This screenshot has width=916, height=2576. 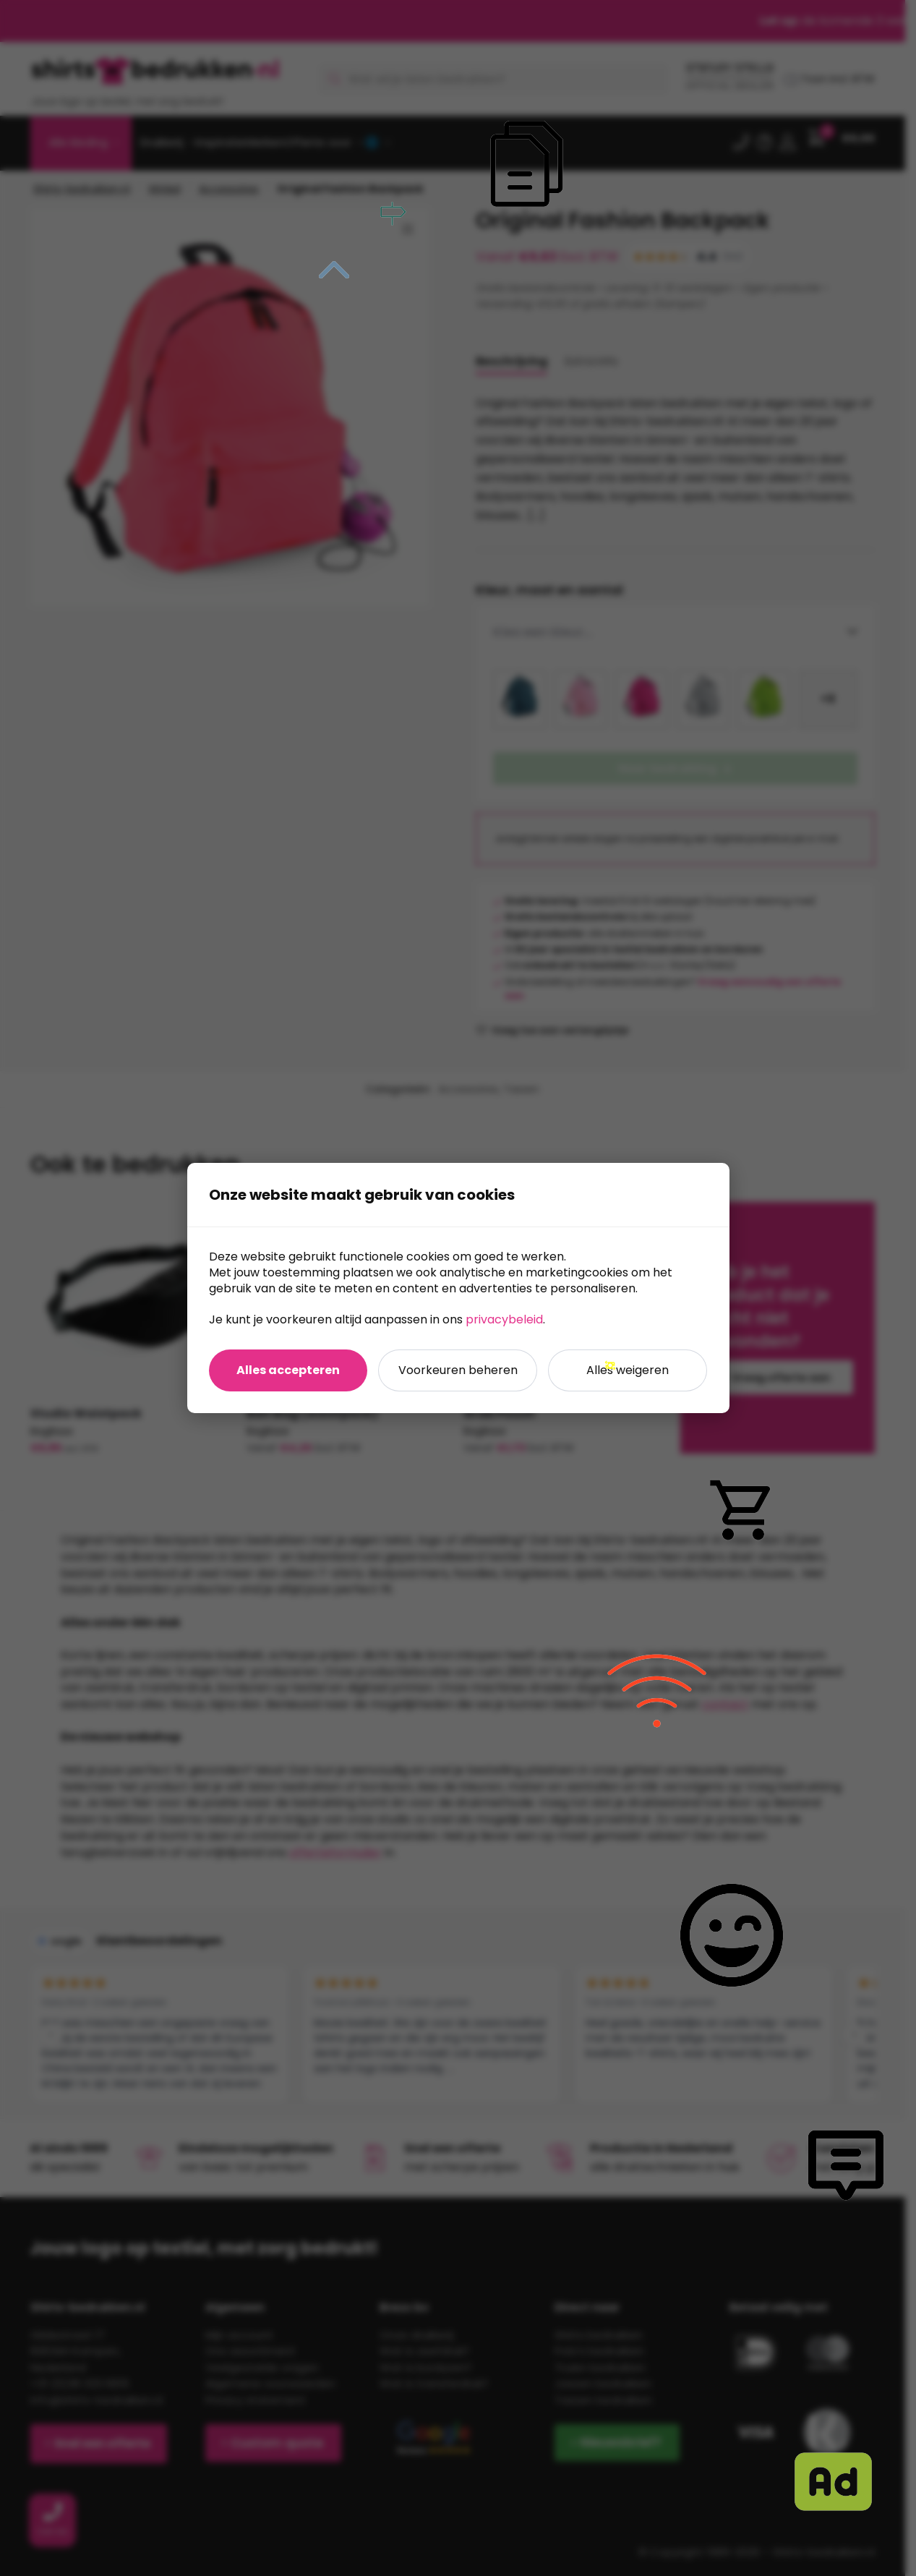 I want to click on access directions or navigation options, so click(x=392, y=213).